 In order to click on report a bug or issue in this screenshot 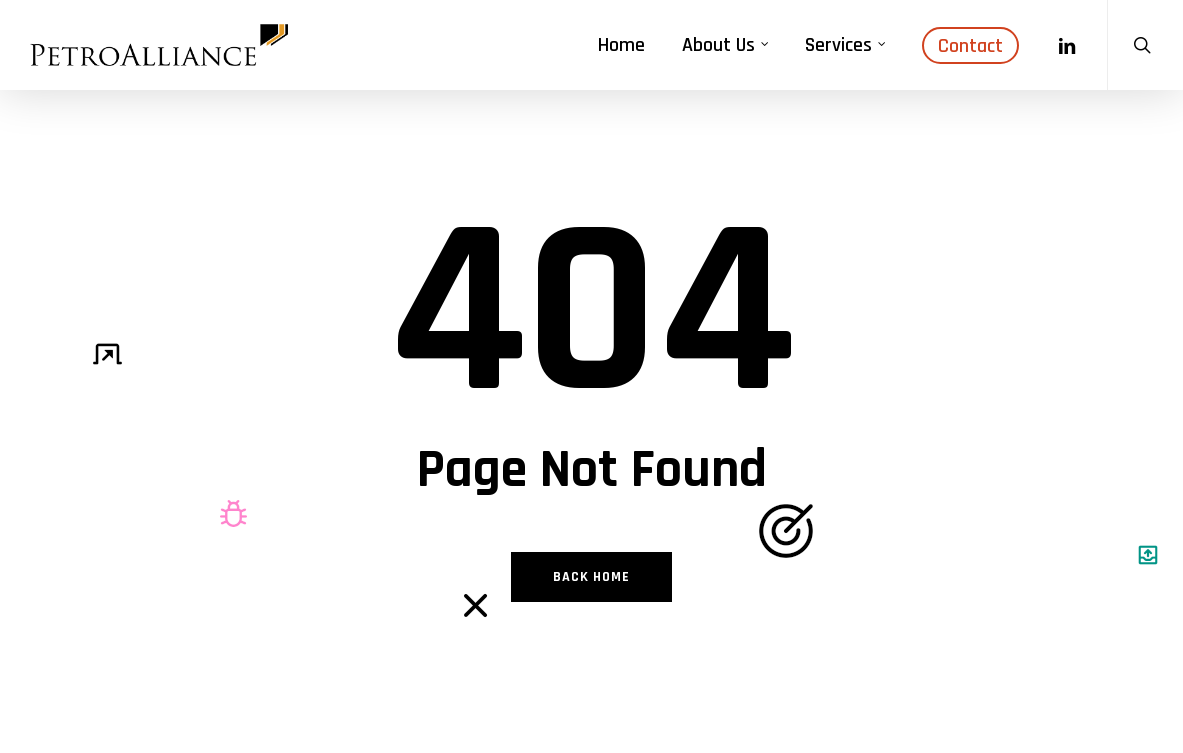, I will do `click(233, 513)`.